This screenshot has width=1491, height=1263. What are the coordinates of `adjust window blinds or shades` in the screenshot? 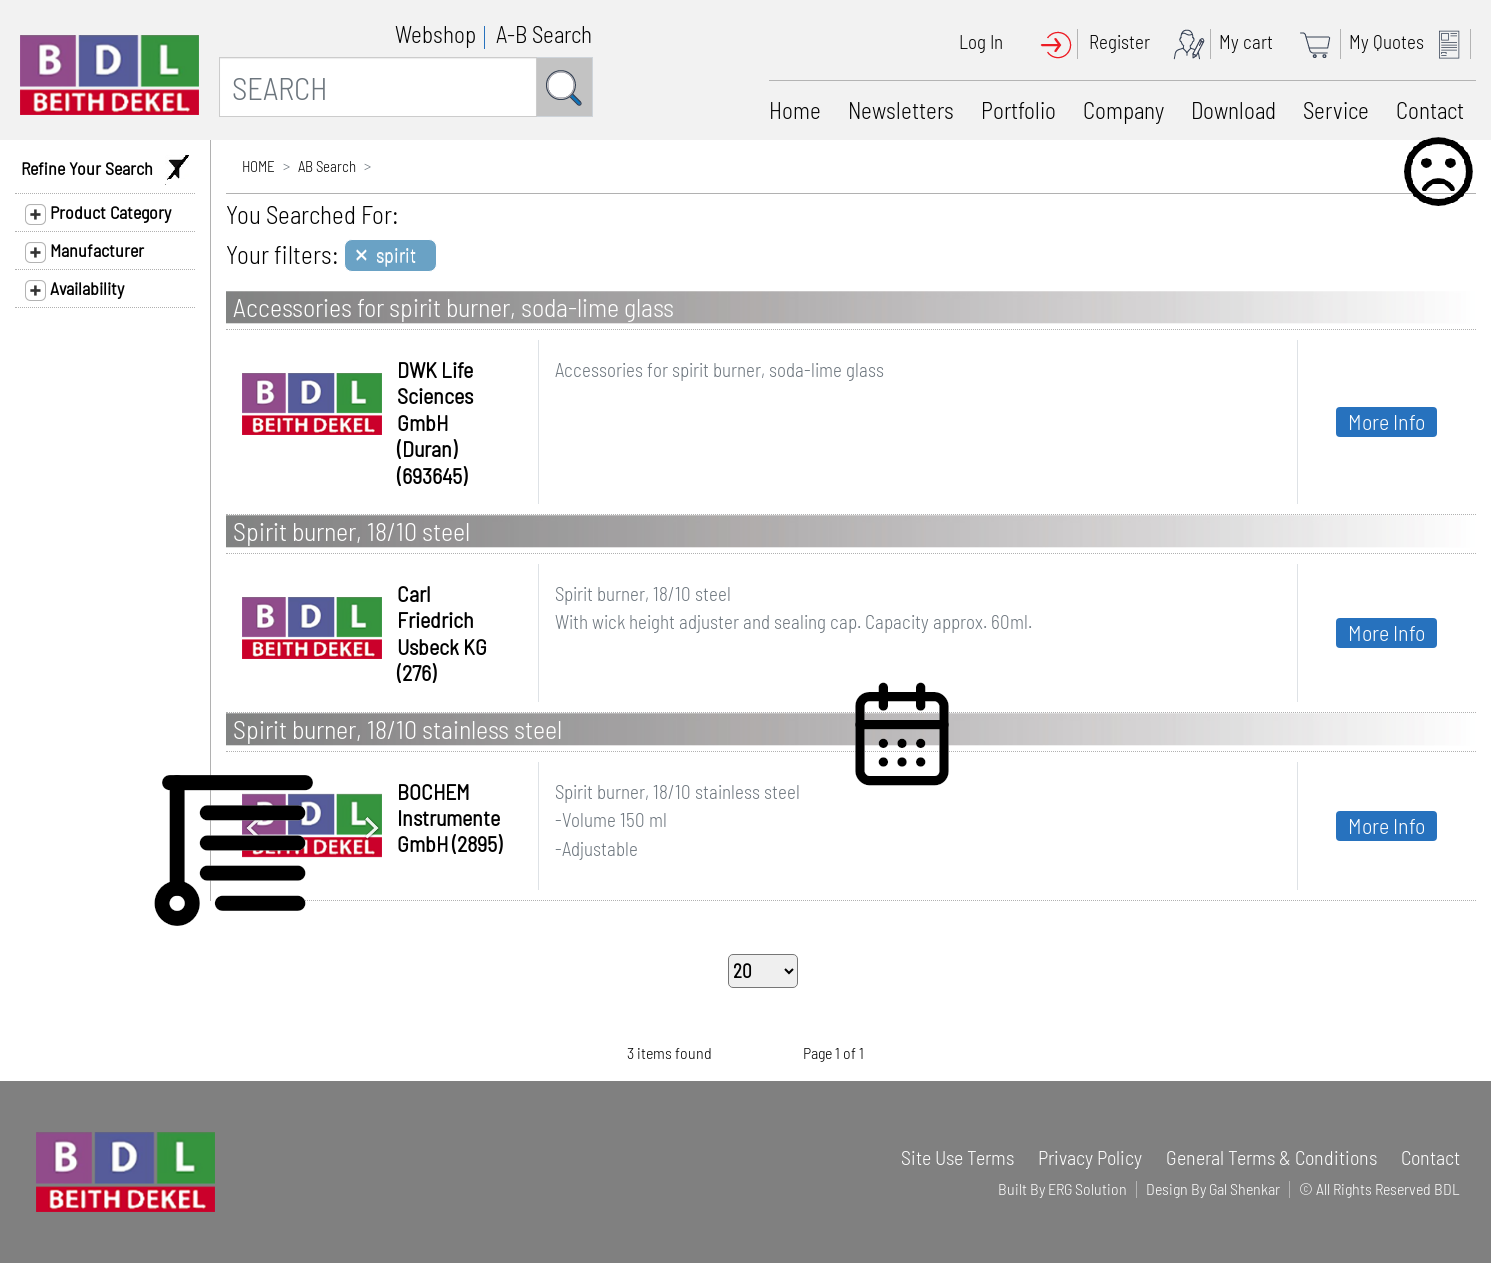 It's located at (237, 850).